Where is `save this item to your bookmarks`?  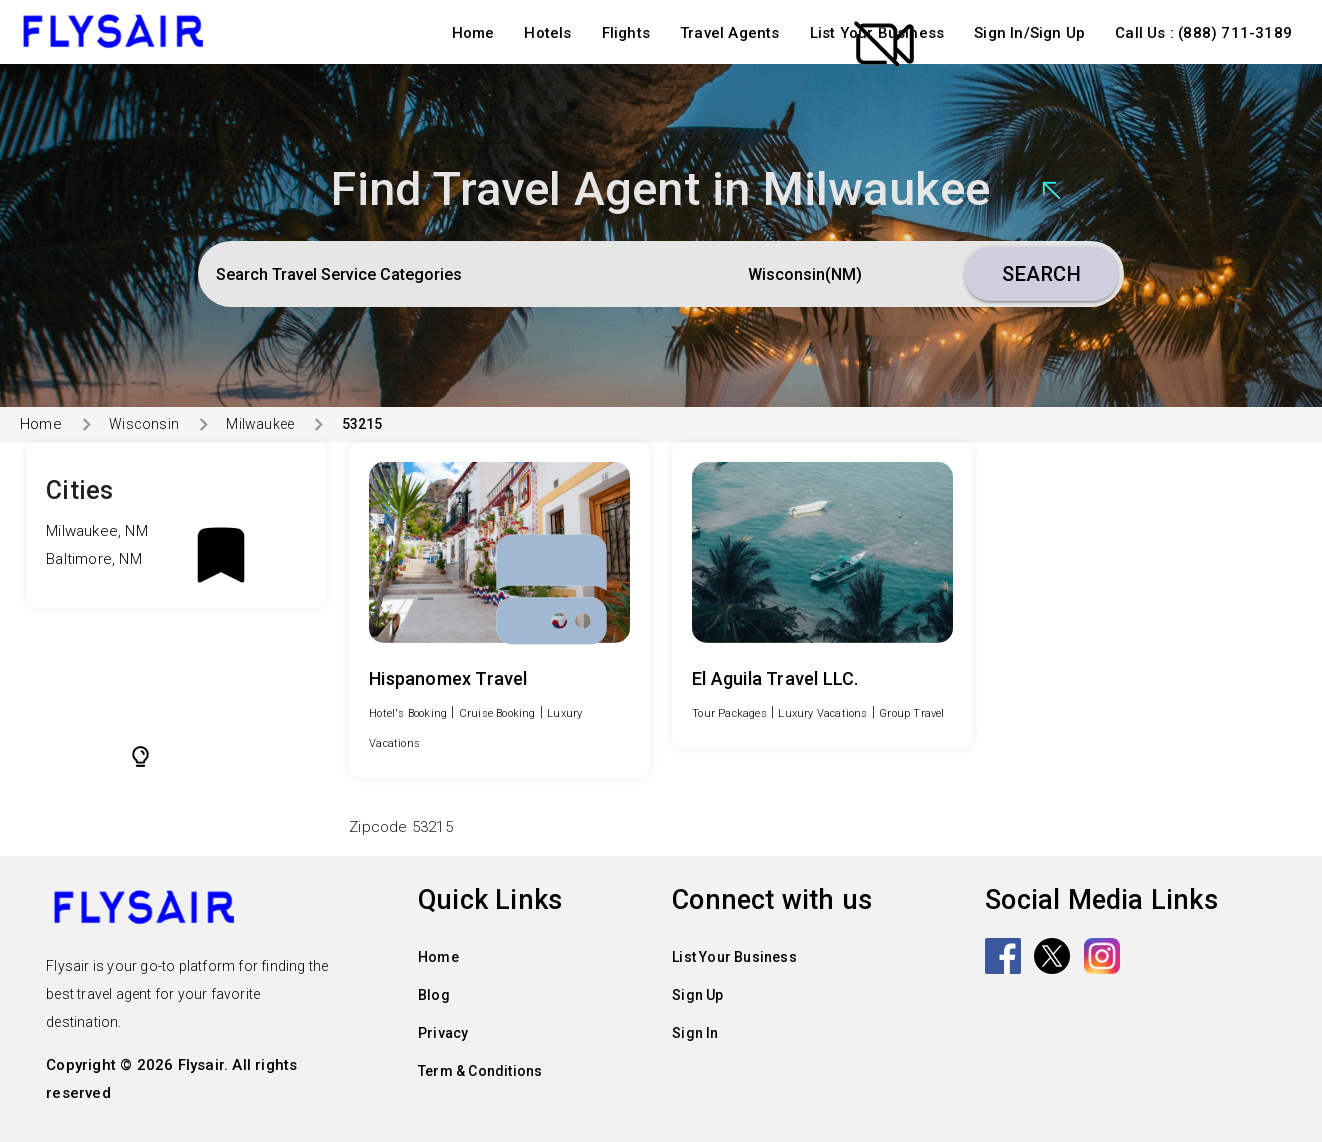 save this item to your bookmarks is located at coordinates (221, 555).